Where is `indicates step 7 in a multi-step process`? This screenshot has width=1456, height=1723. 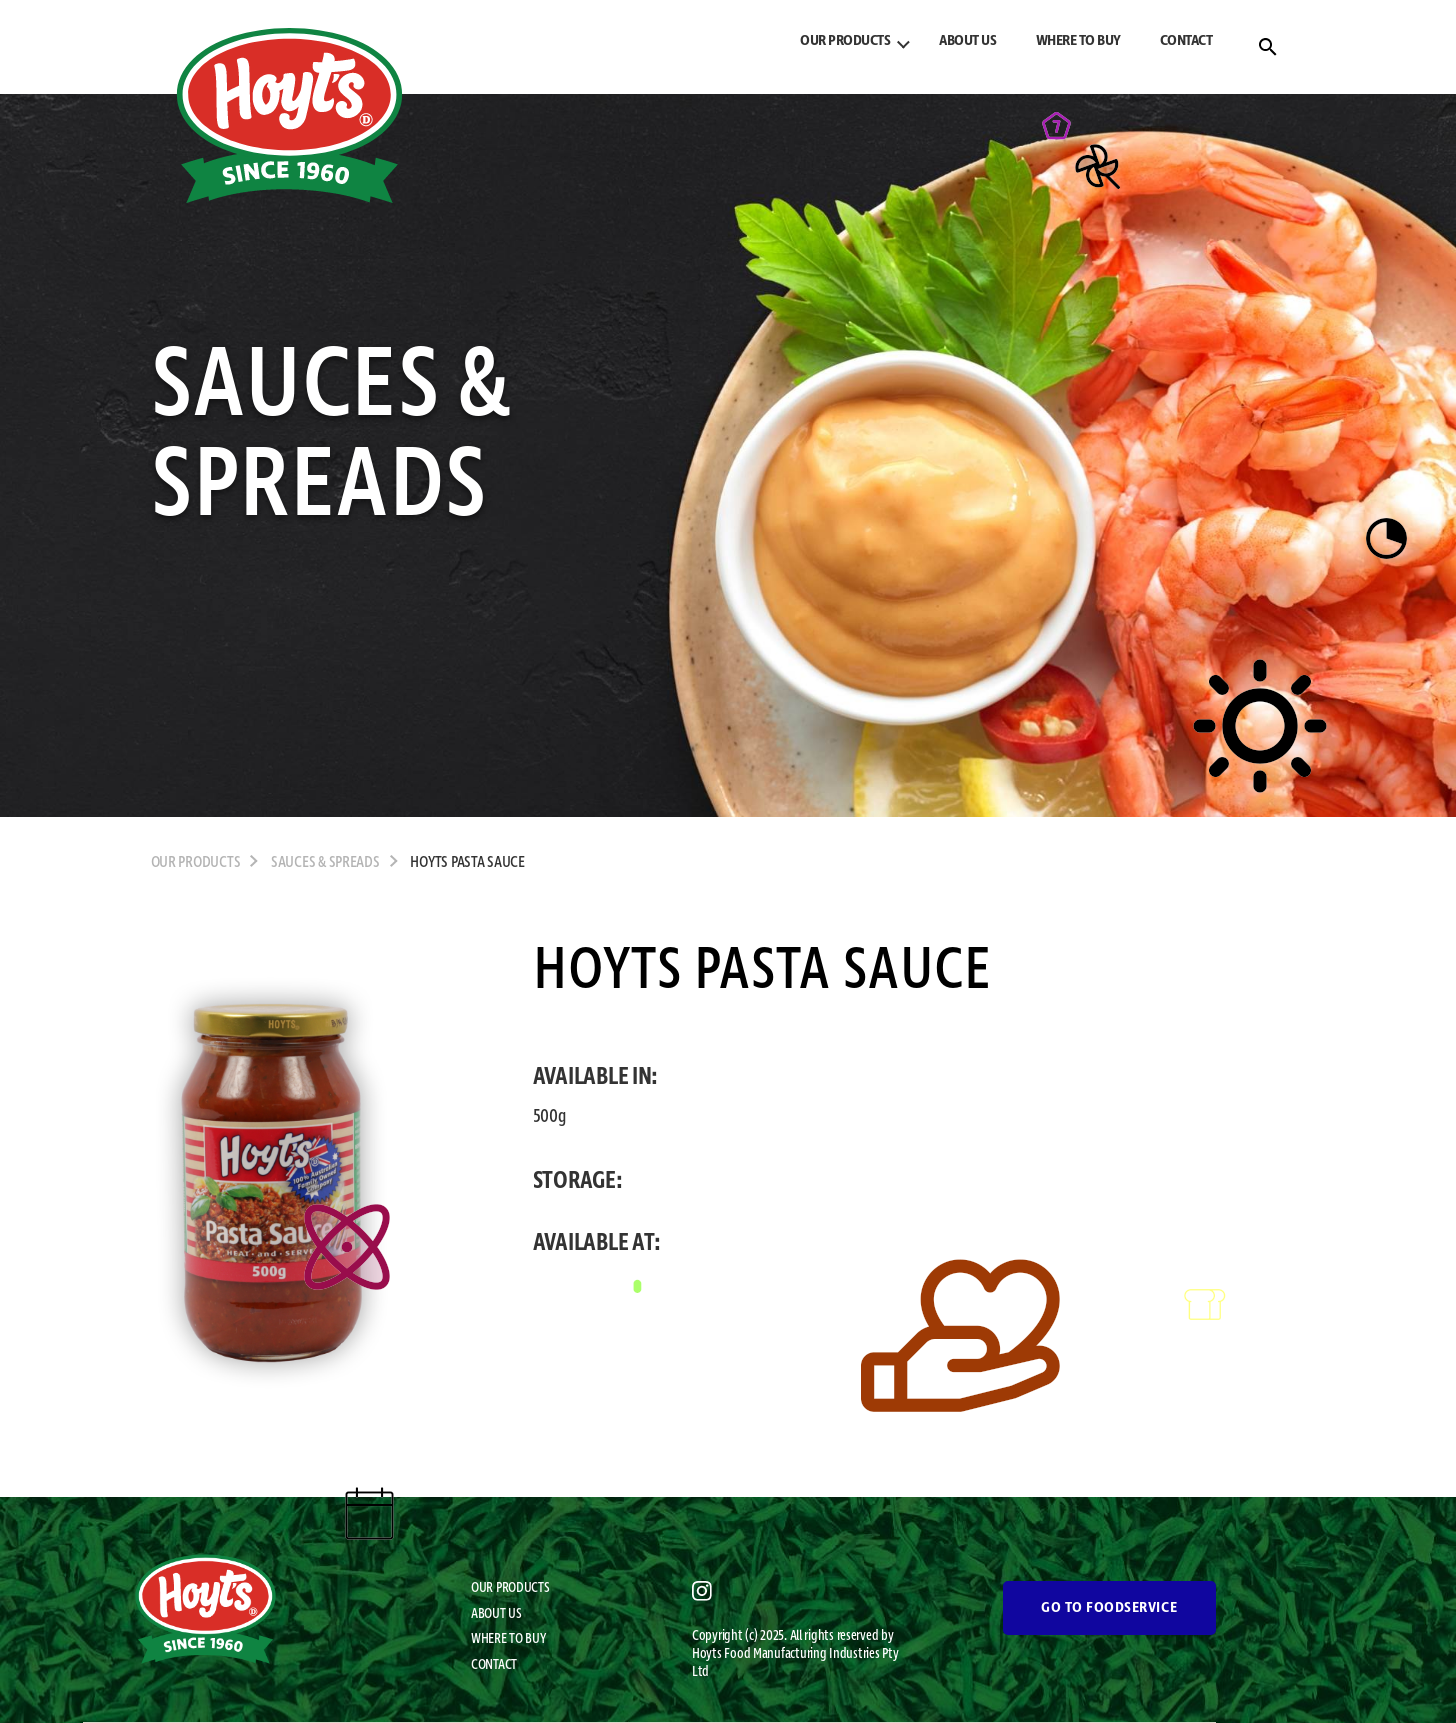
indicates step 7 in a multi-step process is located at coordinates (1056, 126).